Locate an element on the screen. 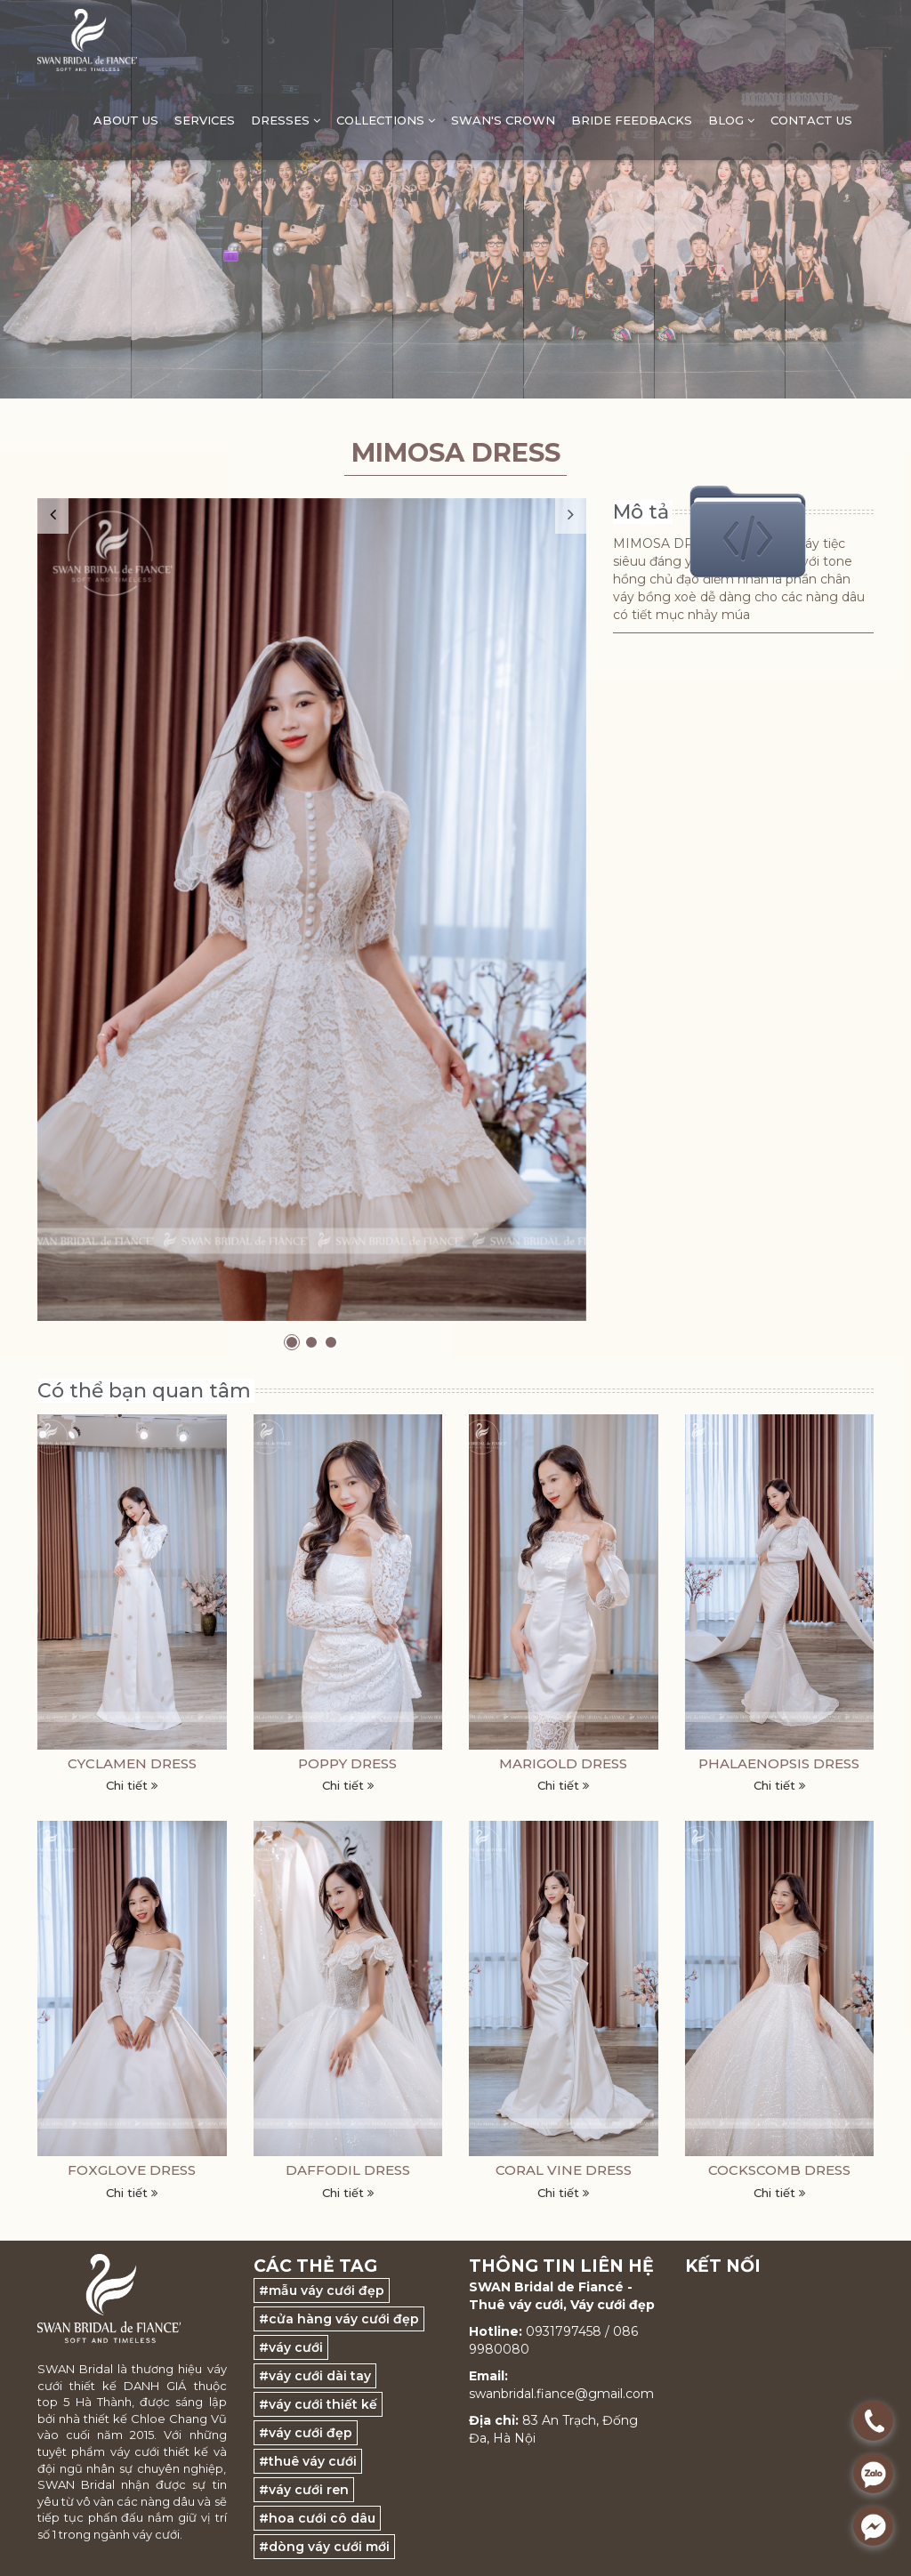 The width and height of the screenshot is (911, 2576). open your videos folder is located at coordinates (230, 255).